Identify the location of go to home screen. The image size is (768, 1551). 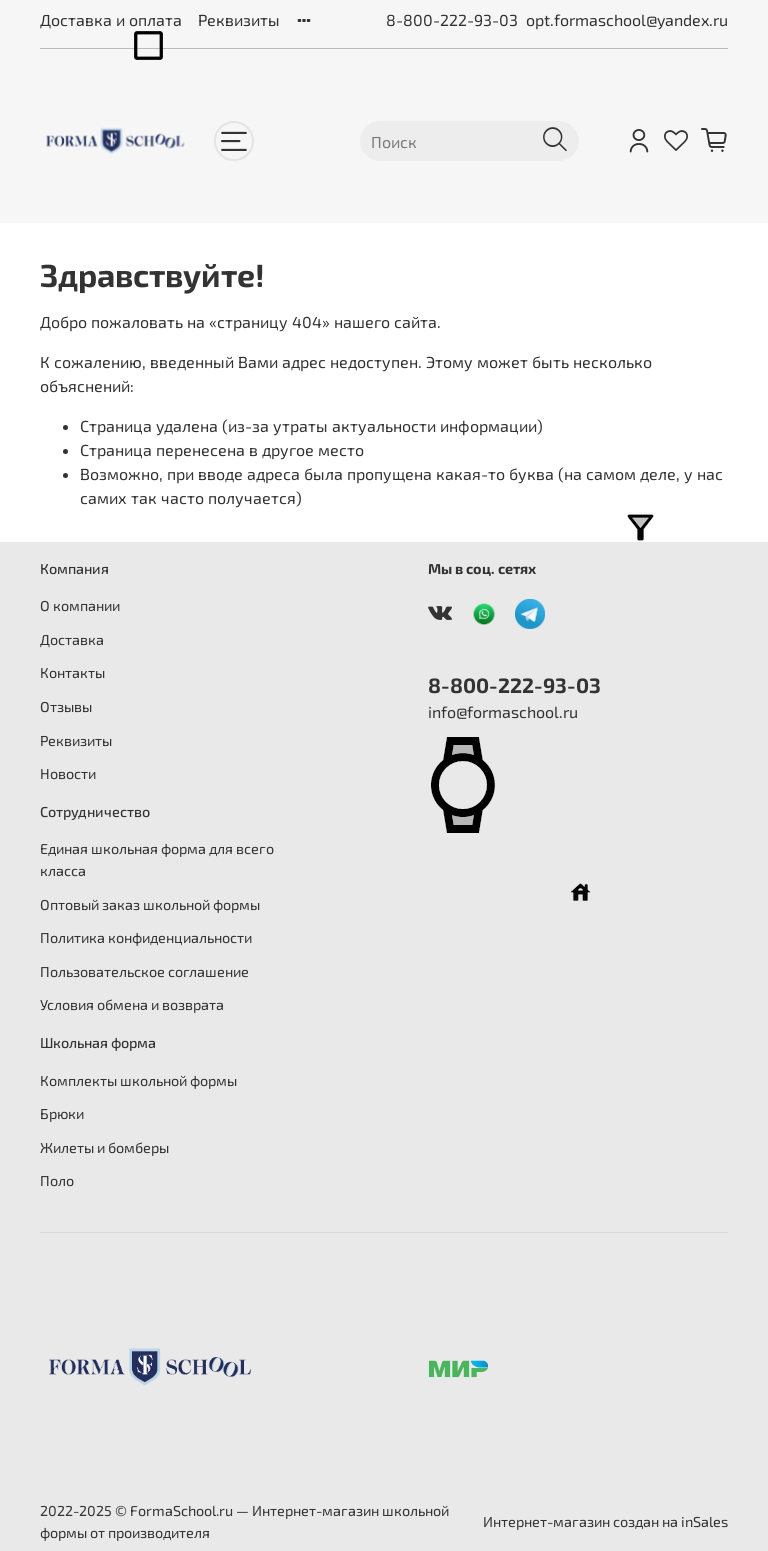
(580, 892).